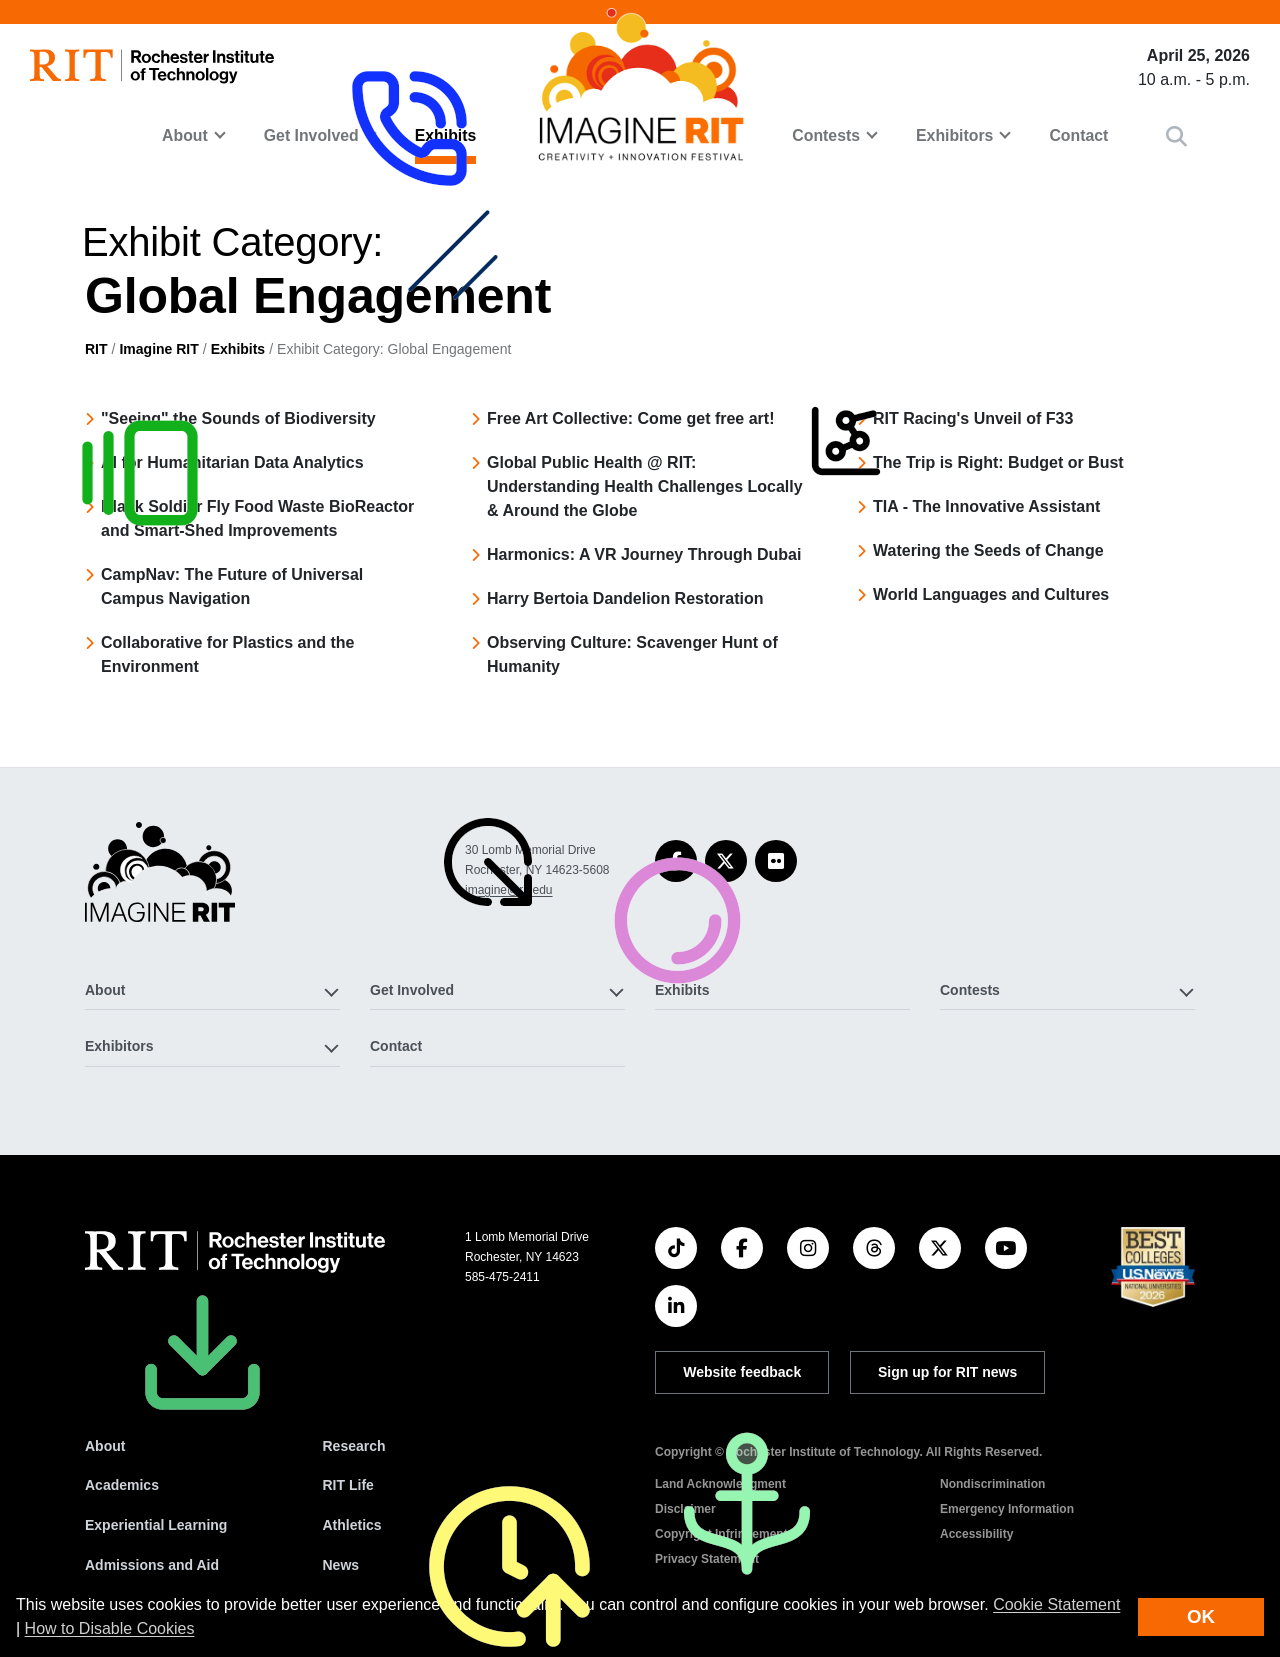 The width and height of the screenshot is (1280, 1657). What do you see at coordinates (140, 473) in the screenshot?
I see `view the last image in a horizontal gallery` at bounding box center [140, 473].